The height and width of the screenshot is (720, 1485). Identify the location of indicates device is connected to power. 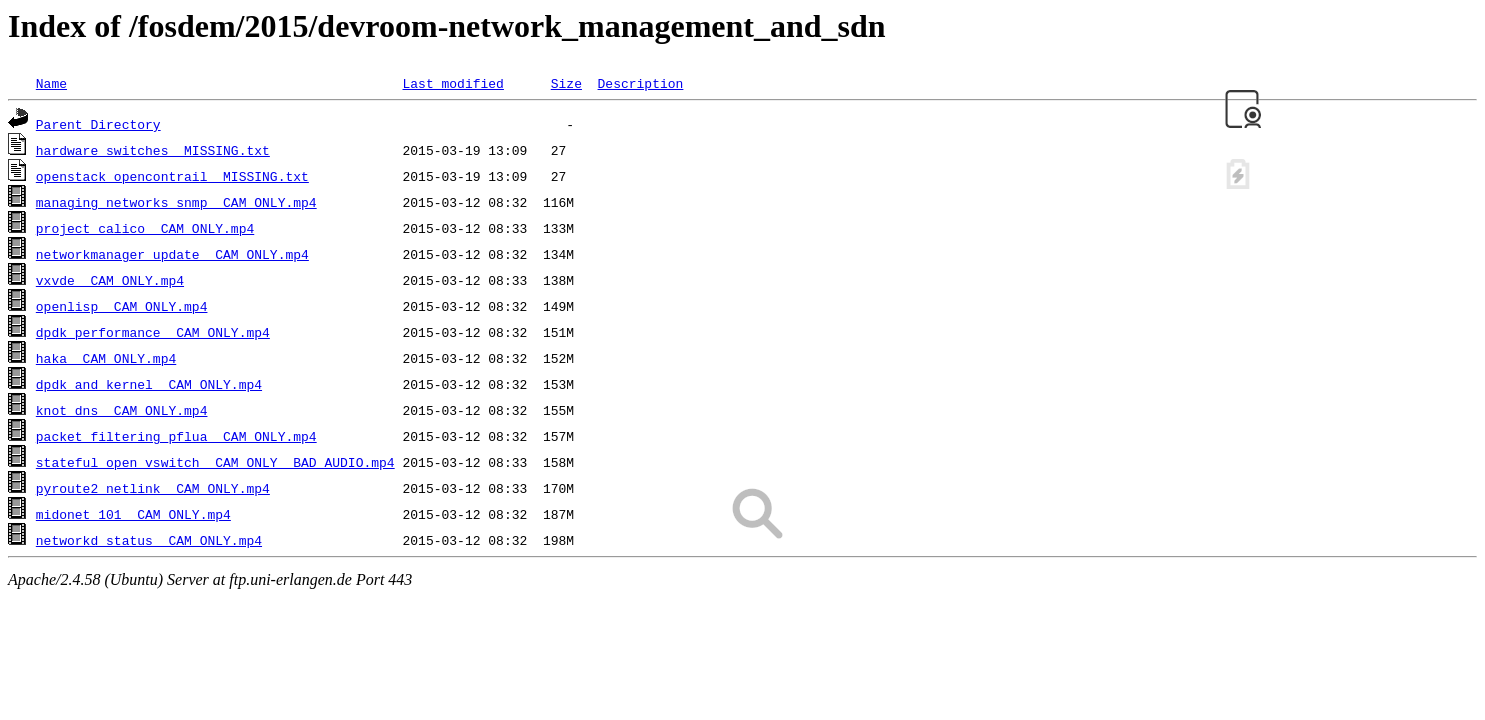
(1238, 174).